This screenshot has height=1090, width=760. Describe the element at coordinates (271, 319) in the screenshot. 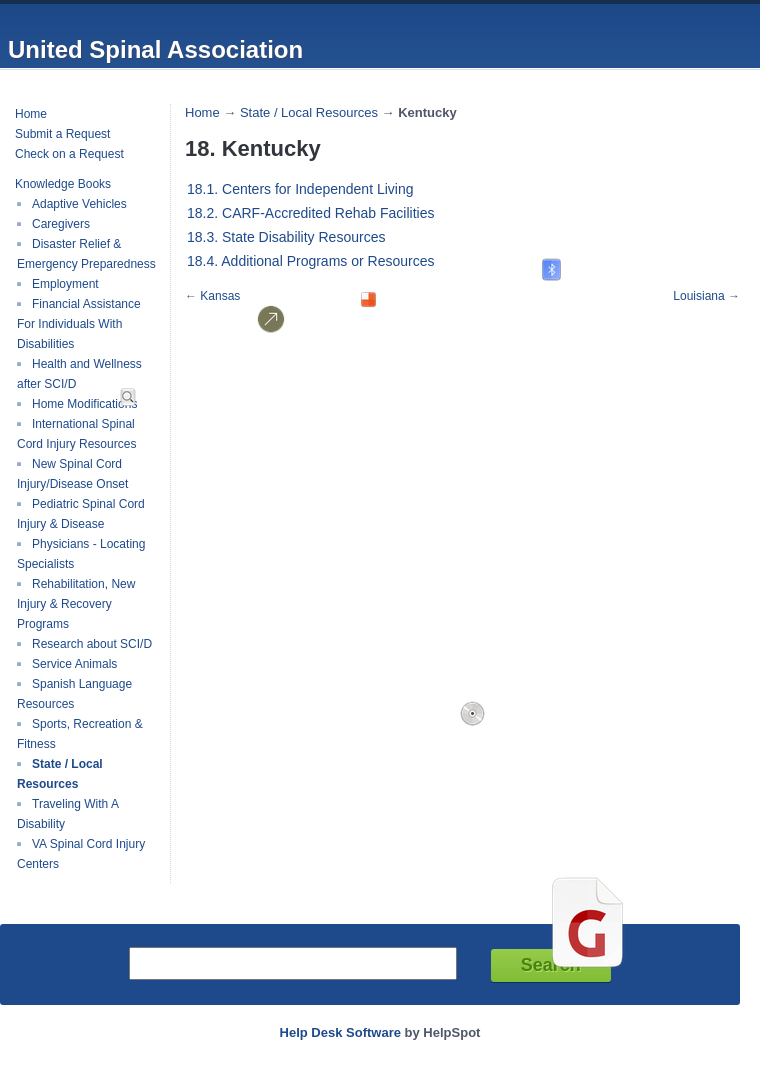

I see `indicates a symbolic link or shortcut to another file` at that location.